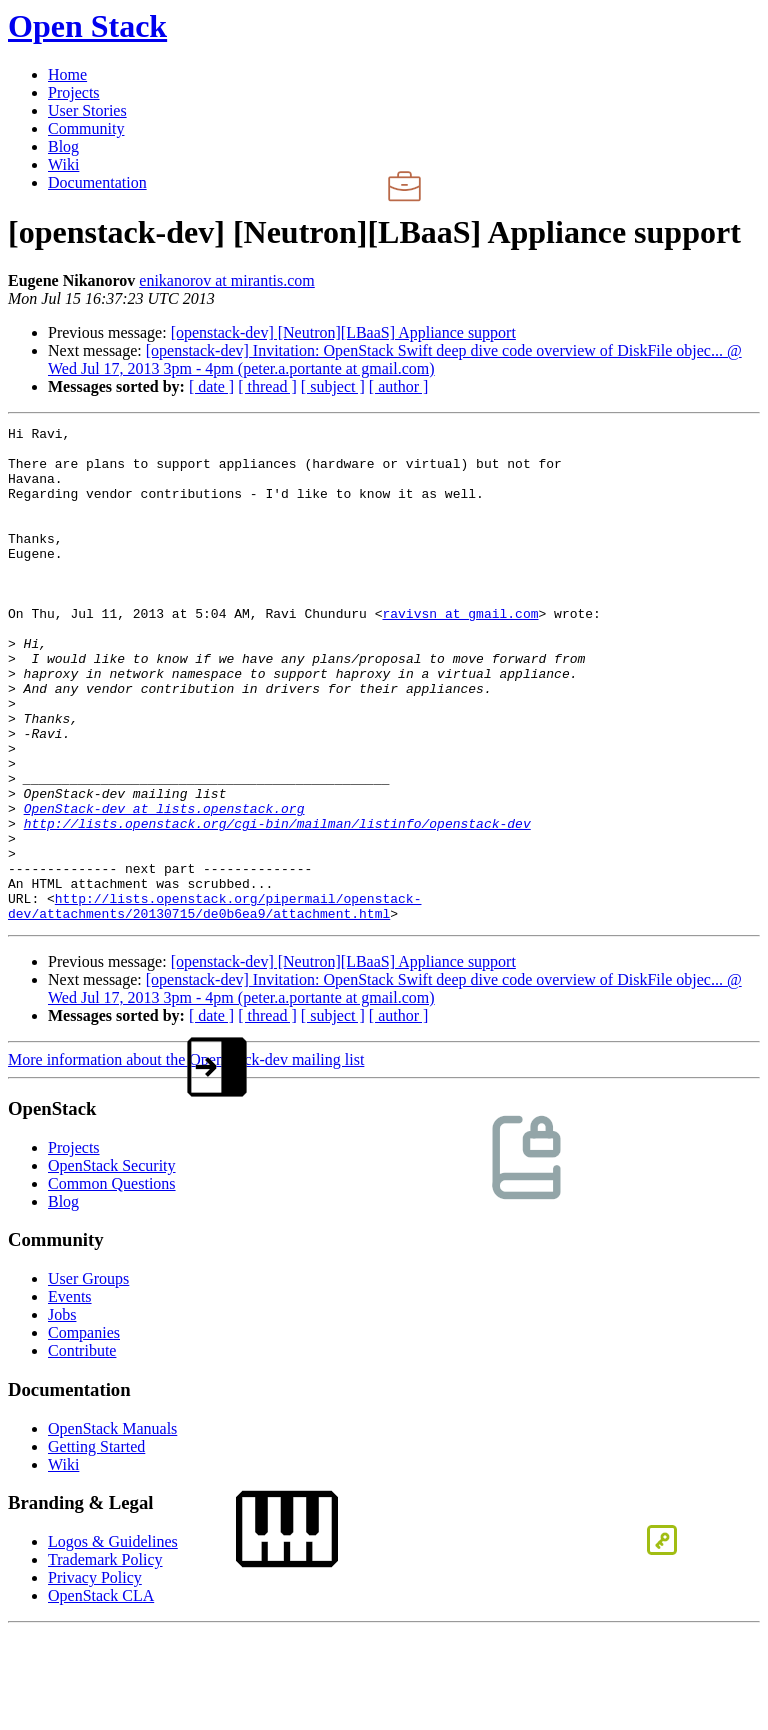 The height and width of the screenshot is (1730, 768). Describe the element at coordinates (662, 1540) in the screenshot. I see `access security or authentication settings` at that location.